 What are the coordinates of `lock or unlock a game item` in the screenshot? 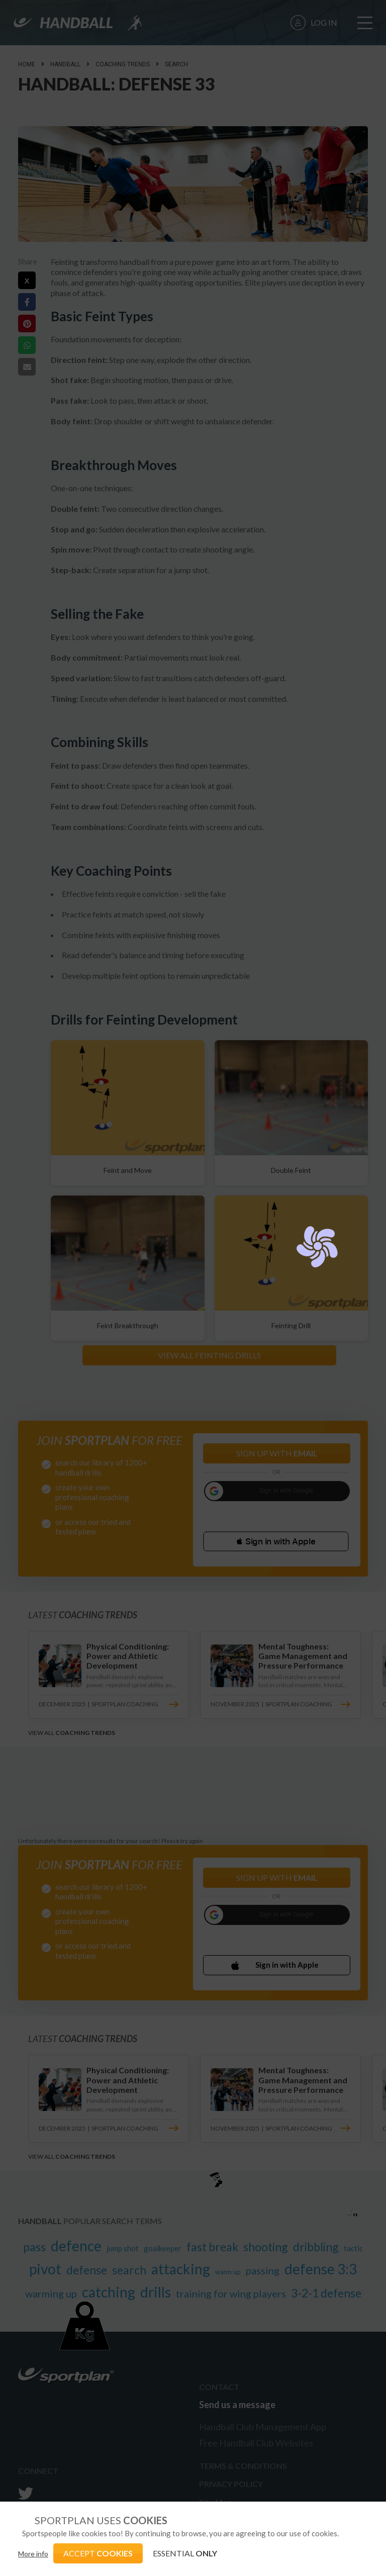 It's located at (352, 2212).